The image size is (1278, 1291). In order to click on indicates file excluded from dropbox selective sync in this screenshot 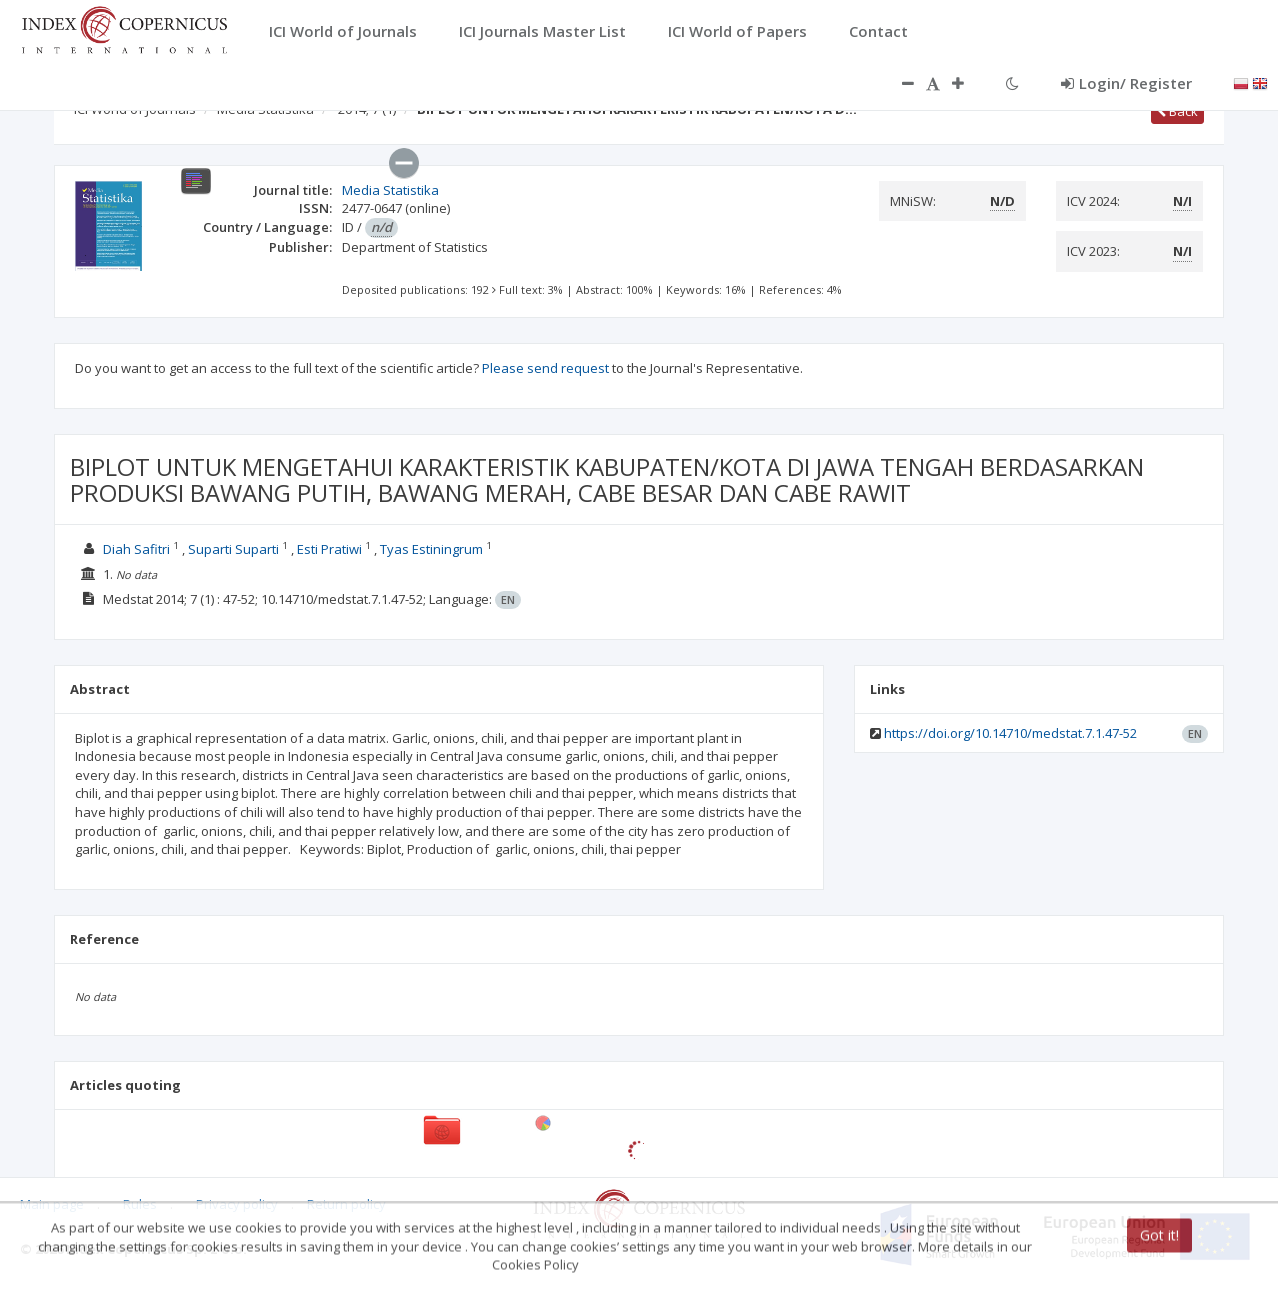, I will do `click(404, 163)`.